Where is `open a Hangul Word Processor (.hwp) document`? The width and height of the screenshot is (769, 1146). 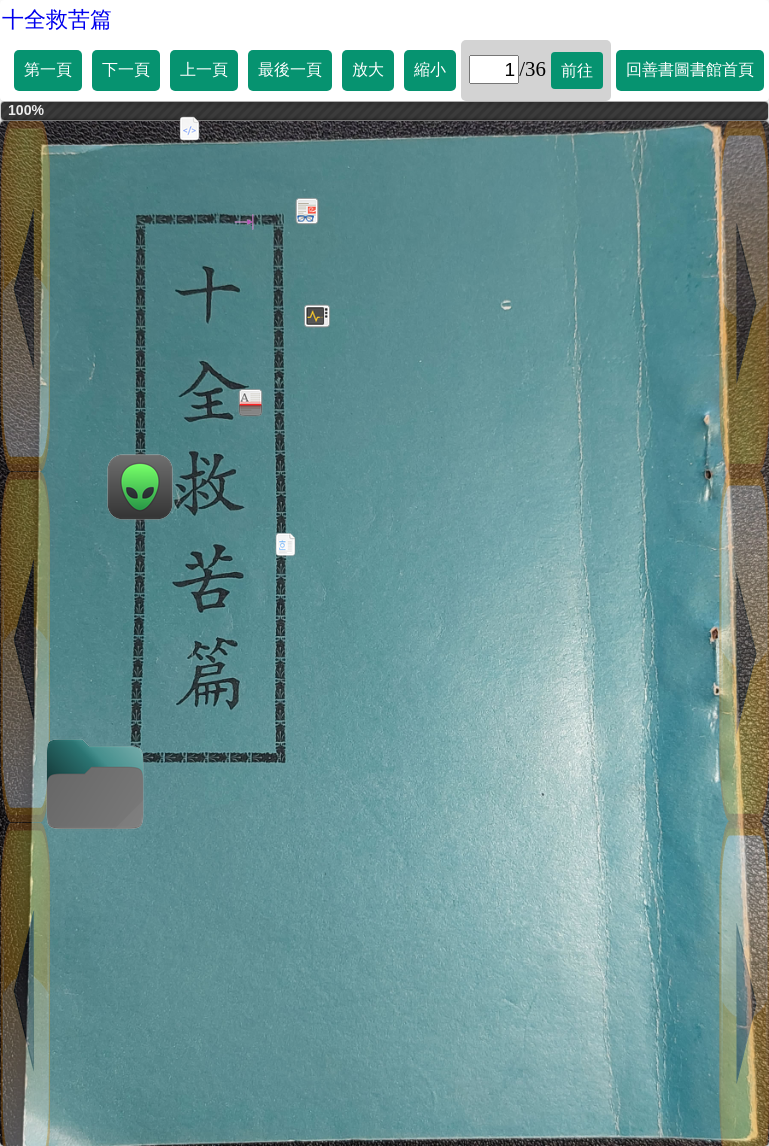
open a Hangul Word Processor (.hwp) document is located at coordinates (285, 544).